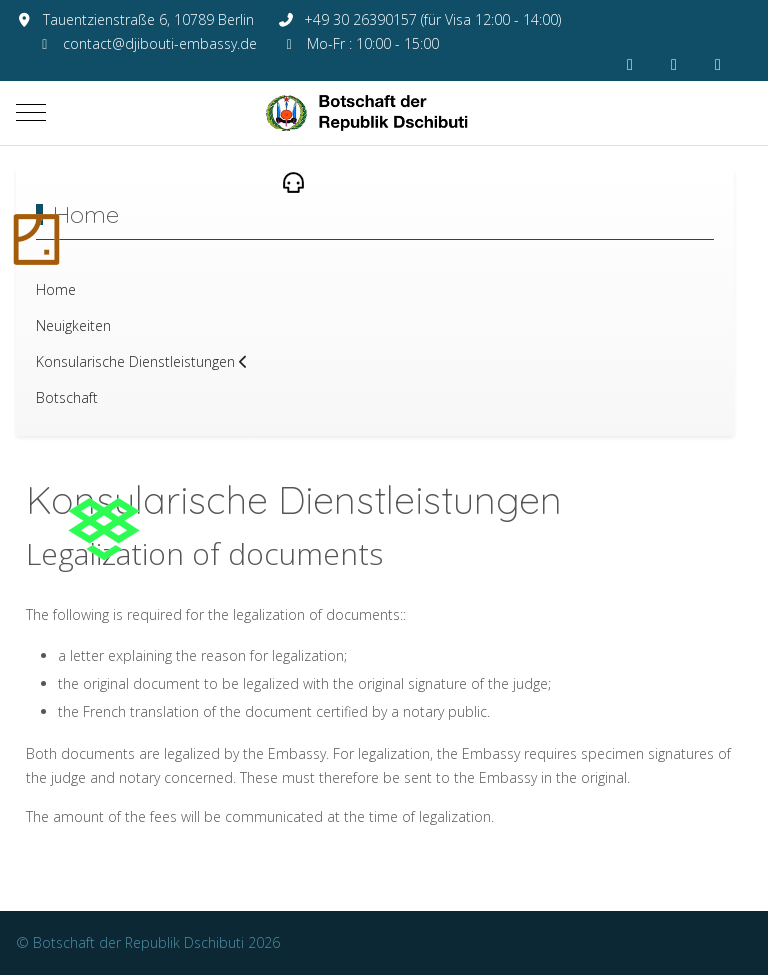 The height and width of the screenshot is (975, 768). Describe the element at coordinates (104, 527) in the screenshot. I see `open dropbox app` at that location.